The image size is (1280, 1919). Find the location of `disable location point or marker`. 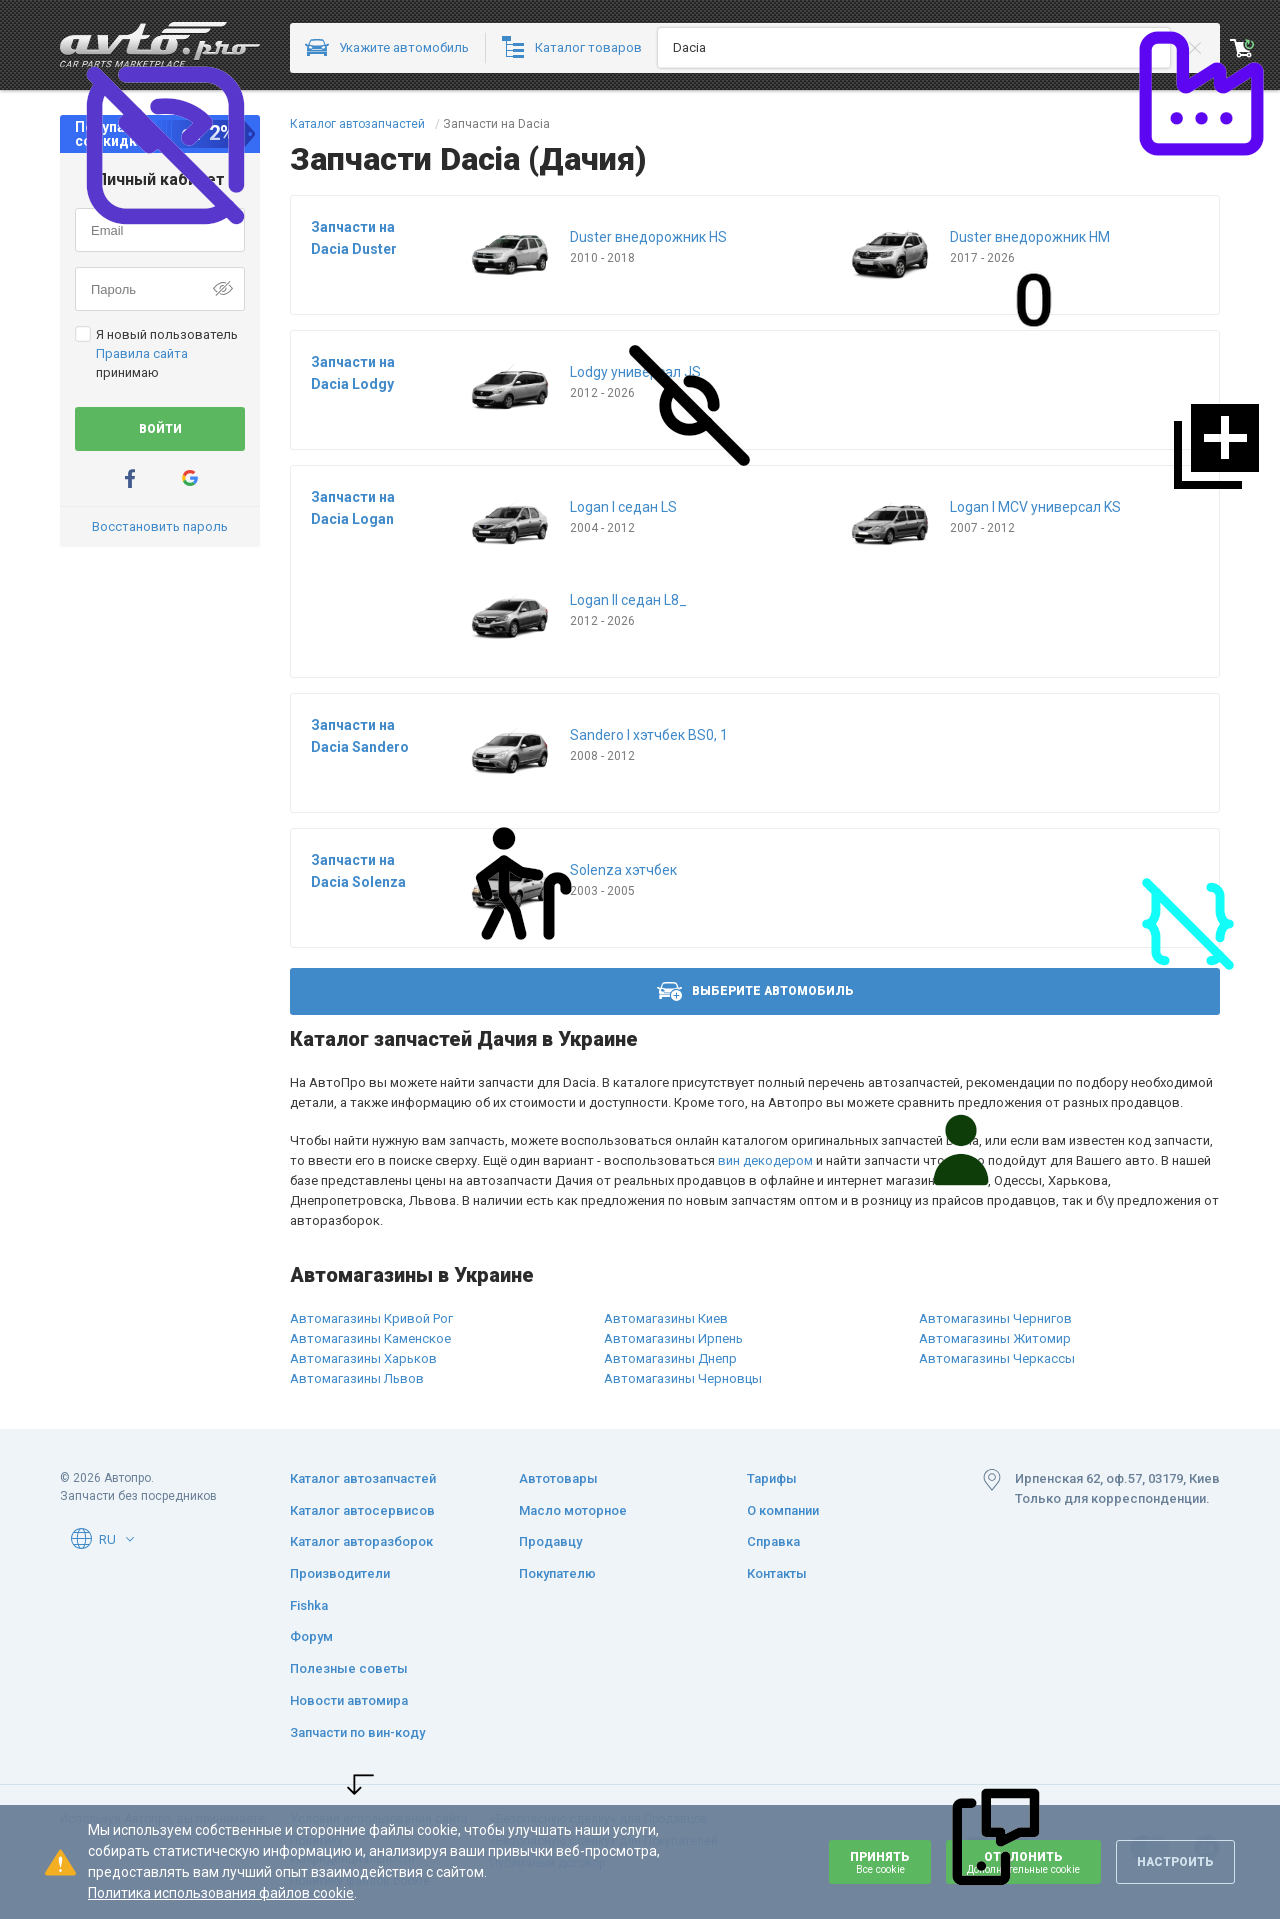

disable location point or marker is located at coordinates (689, 405).